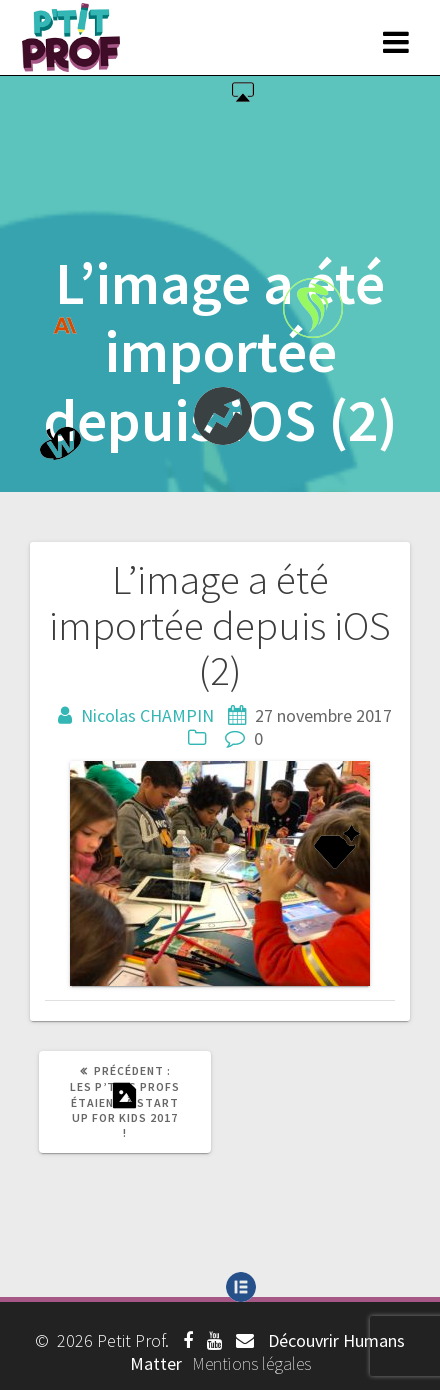 The image size is (440, 1390). Describe the element at coordinates (124, 1095) in the screenshot. I see `view image file` at that location.